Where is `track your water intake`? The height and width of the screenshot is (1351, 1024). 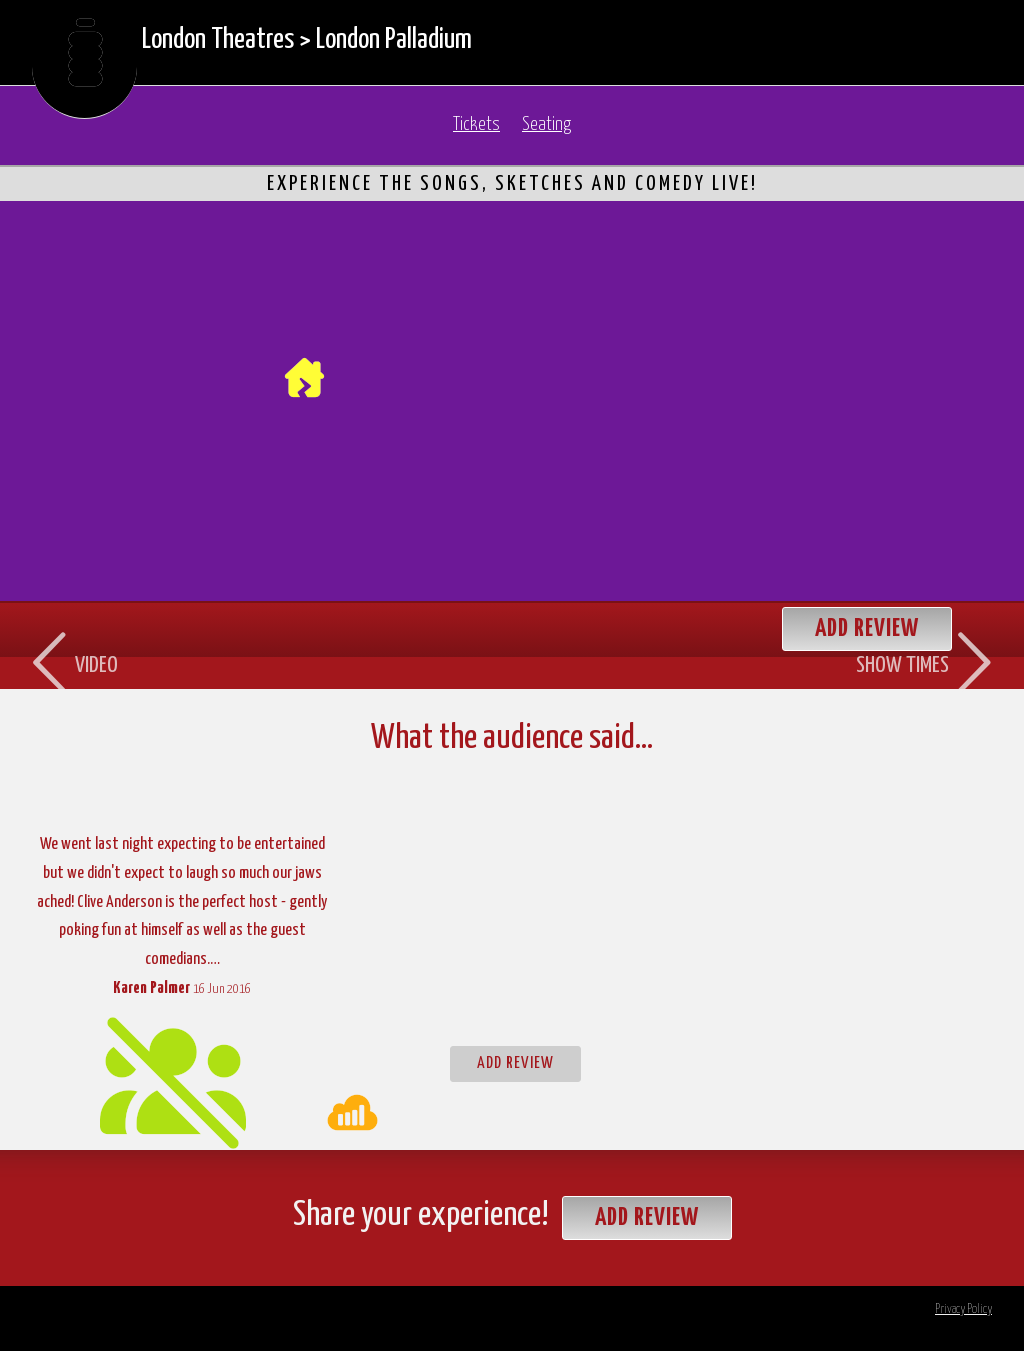
track your water intake is located at coordinates (85, 52).